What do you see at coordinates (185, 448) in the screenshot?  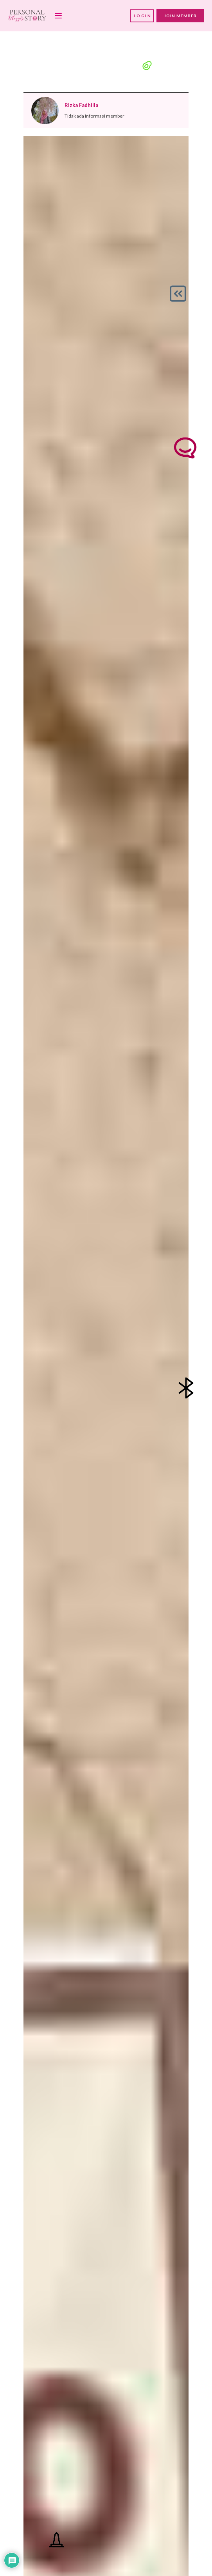 I see `open HipChat messaging app` at bounding box center [185, 448].